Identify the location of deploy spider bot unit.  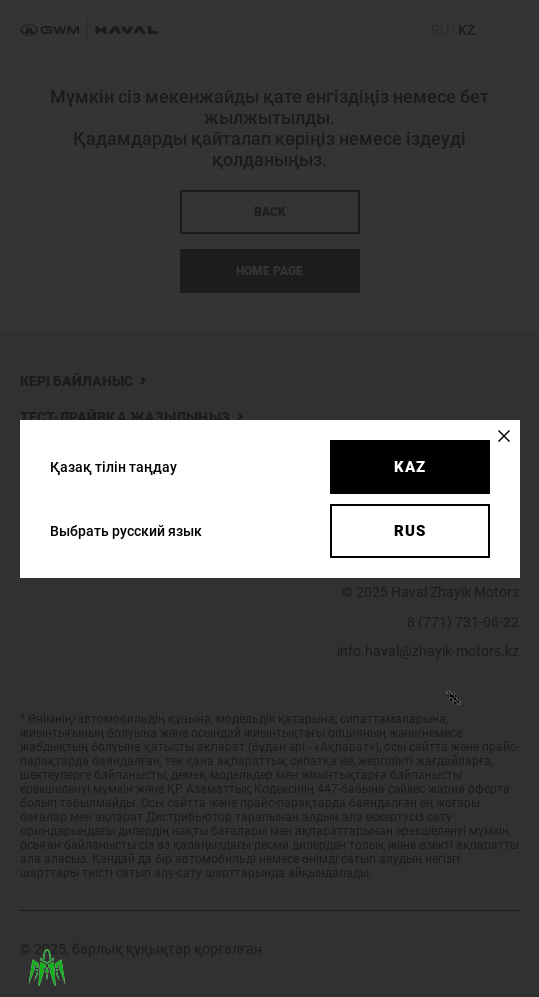
(47, 967).